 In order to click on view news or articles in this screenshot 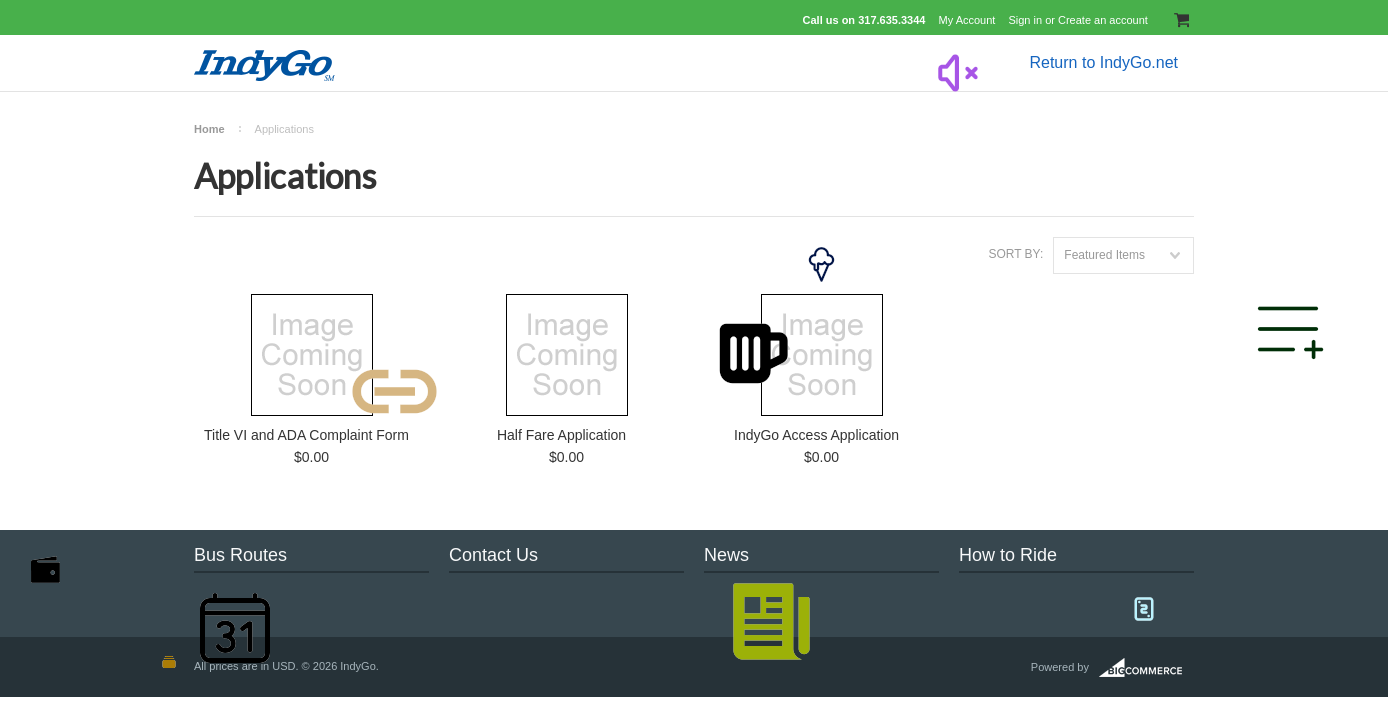, I will do `click(771, 621)`.